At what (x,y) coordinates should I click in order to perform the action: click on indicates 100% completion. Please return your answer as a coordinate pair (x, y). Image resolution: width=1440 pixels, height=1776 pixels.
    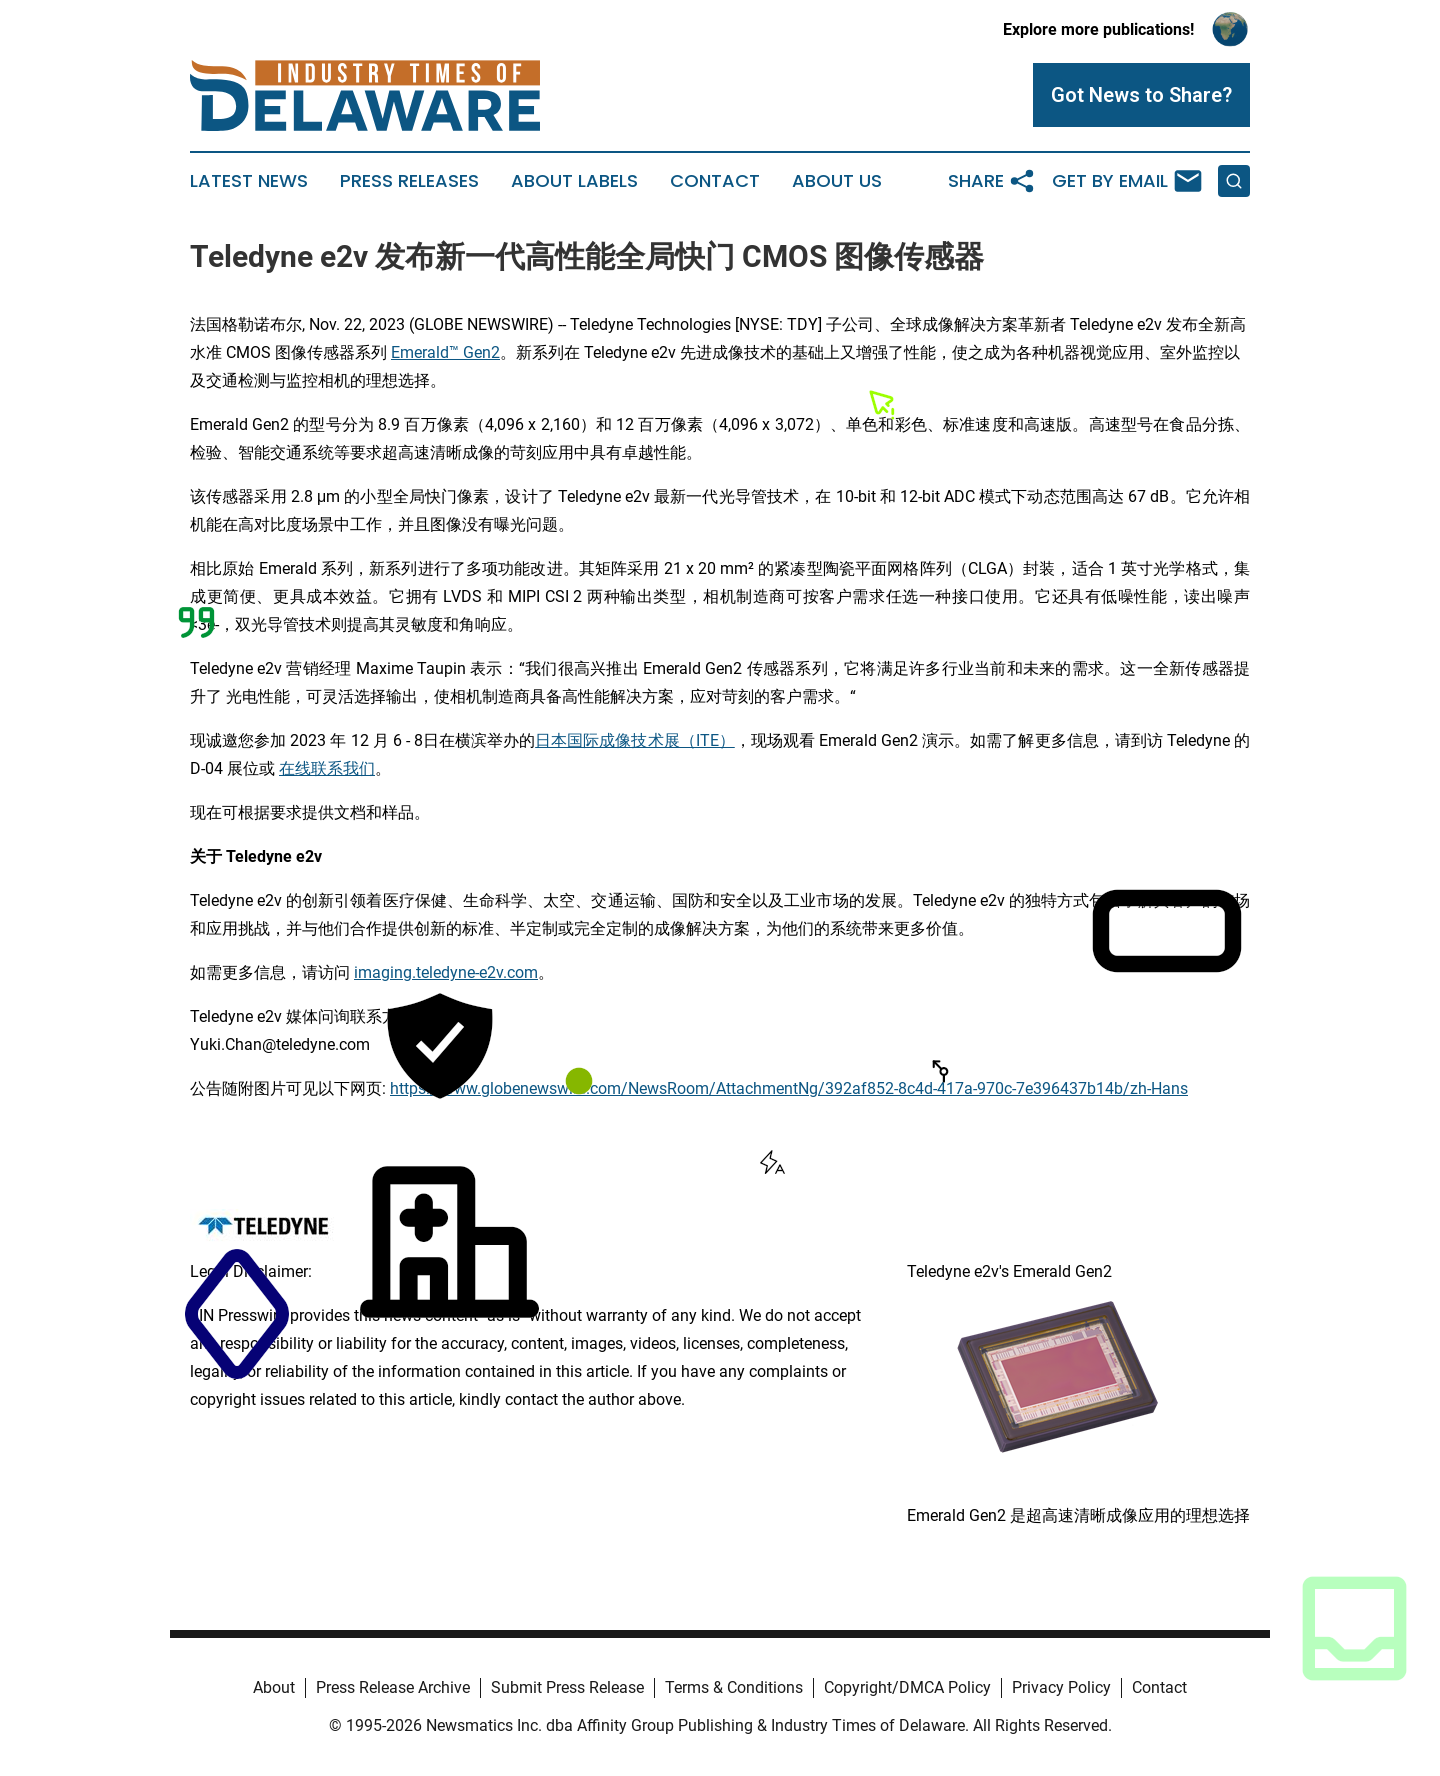
    Looking at the image, I should click on (579, 1081).